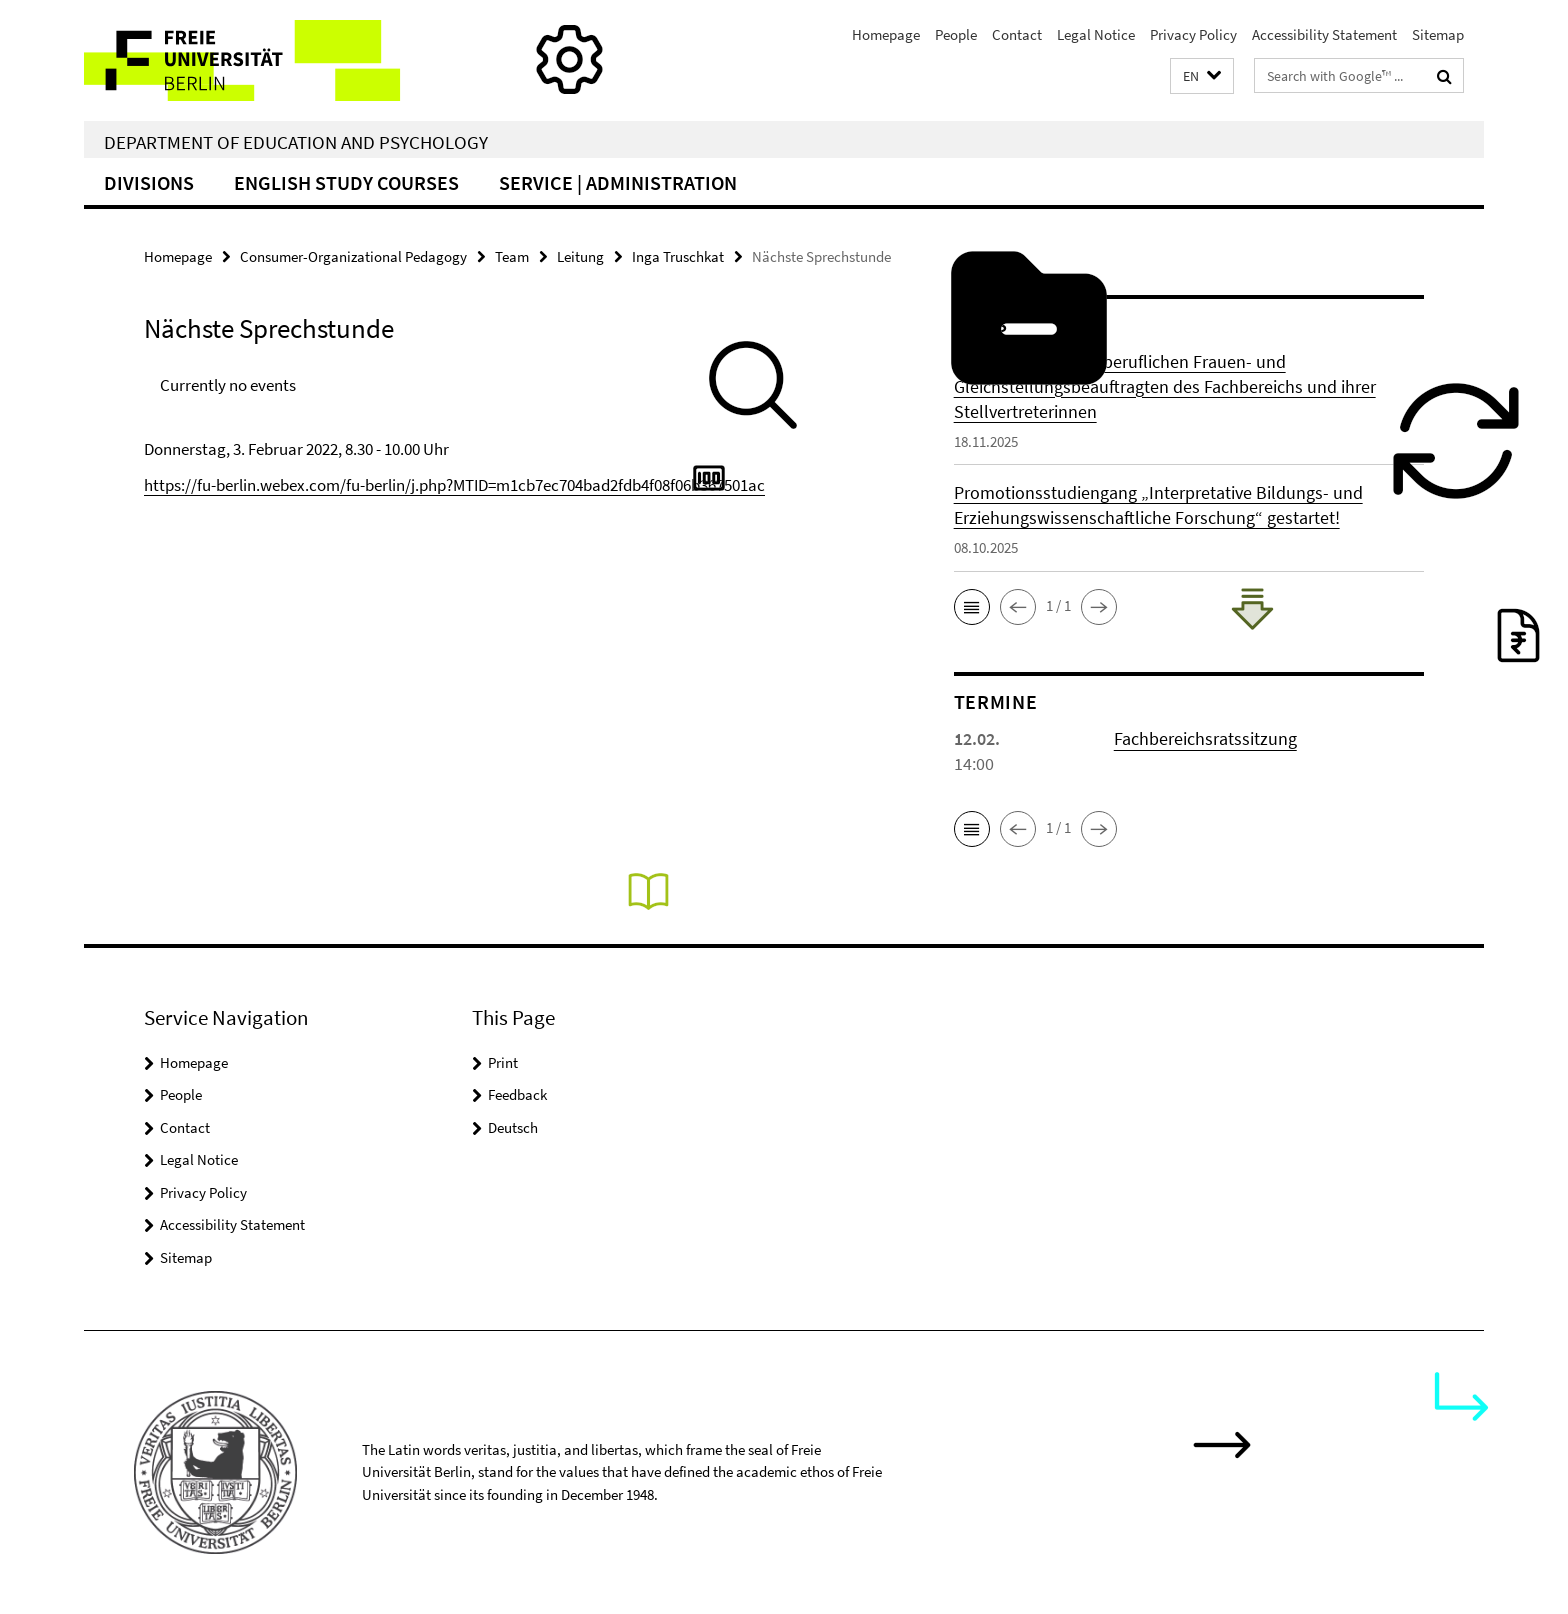 The width and height of the screenshot is (1568, 1614). What do you see at coordinates (1029, 318) in the screenshot?
I see `remove a file or folder` at bounding box center [1029, 318].